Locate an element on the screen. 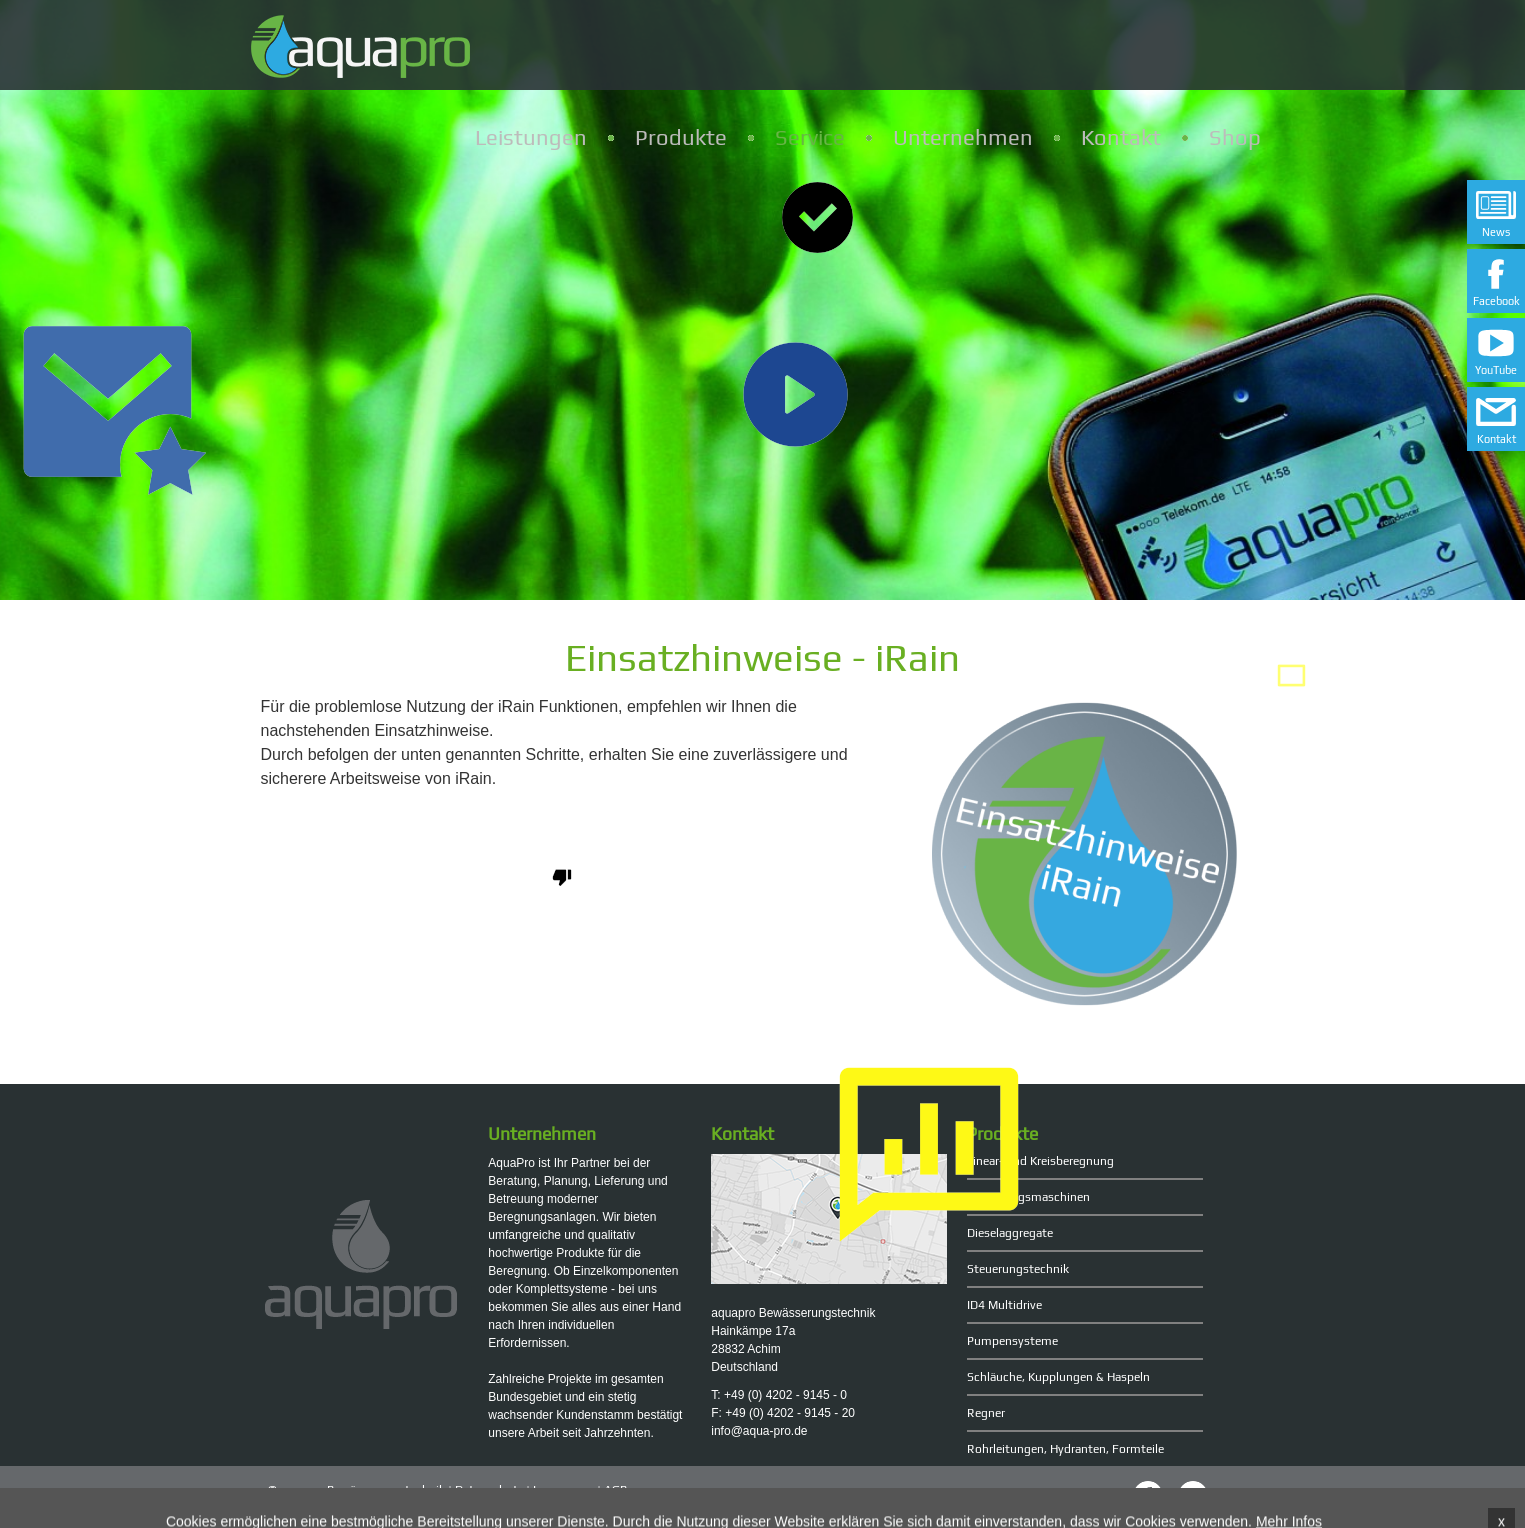 The width and height of the screenshot is (1525, 1528). dislike or downvote content is located at coordinates (562, 877).